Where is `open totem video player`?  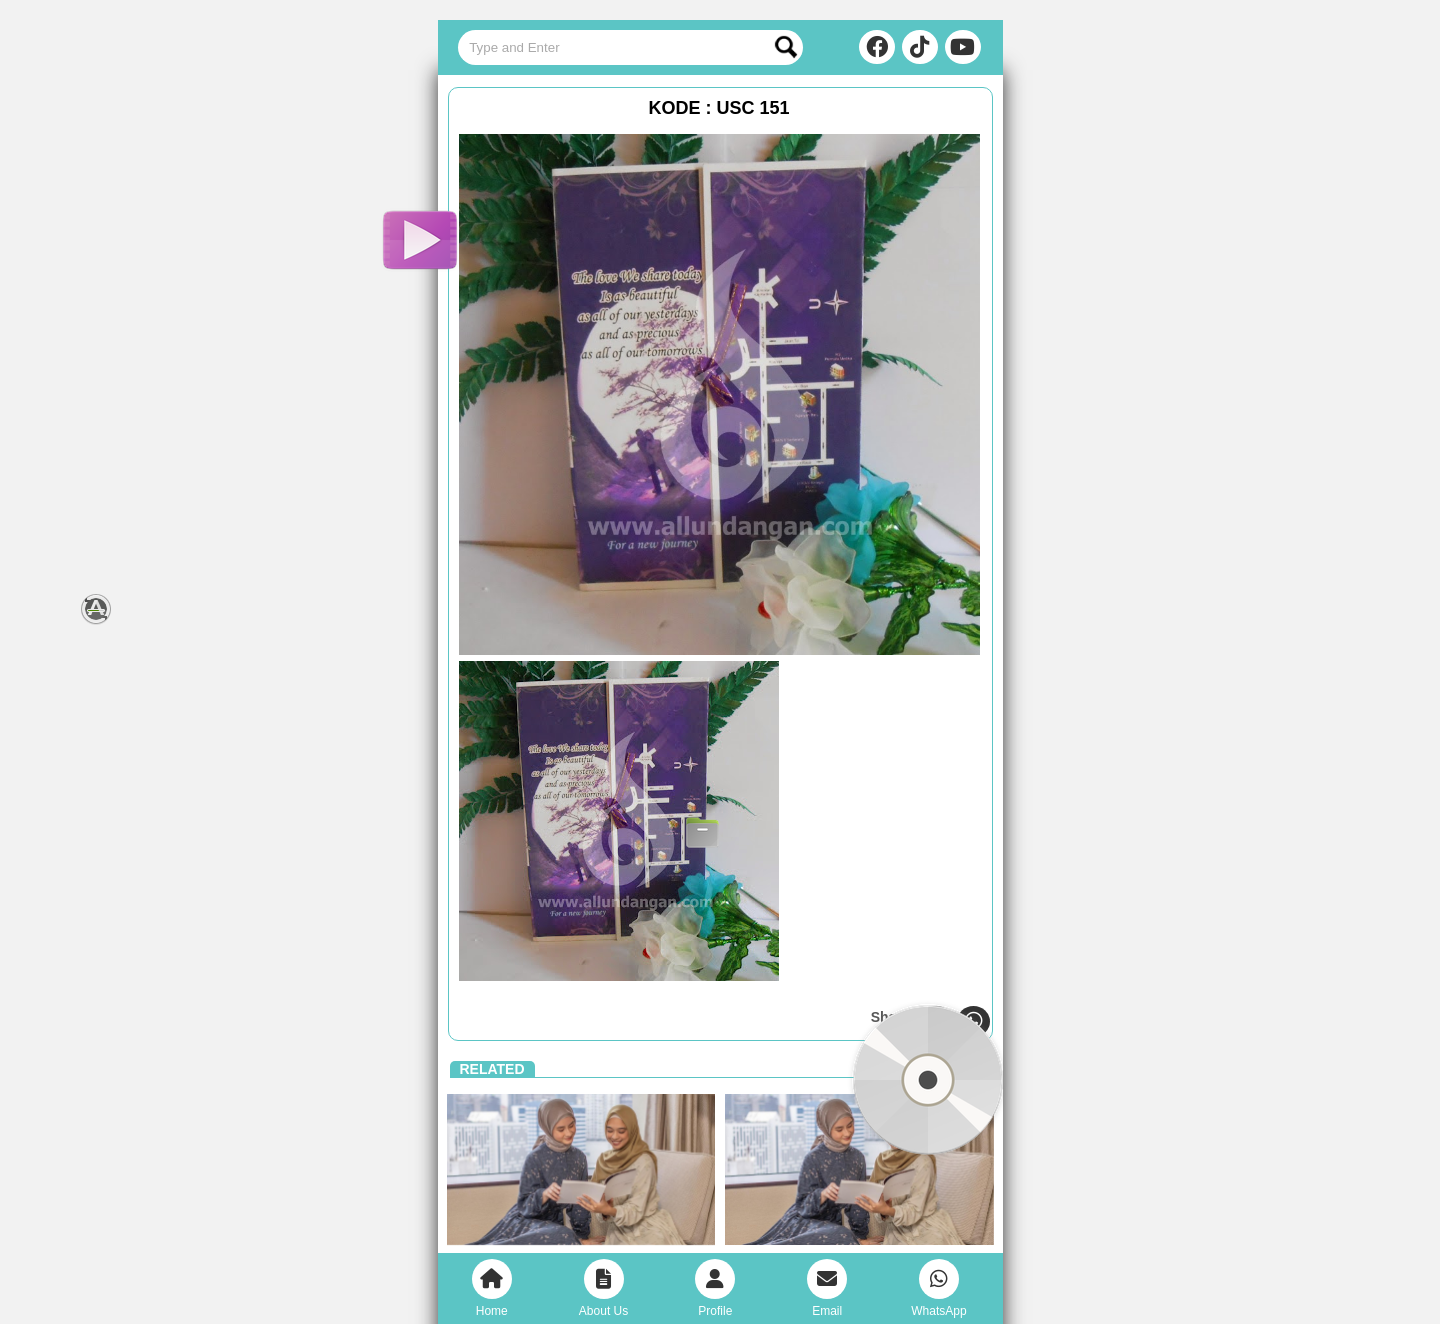
open totem video player is located at coordinates (420, 240).